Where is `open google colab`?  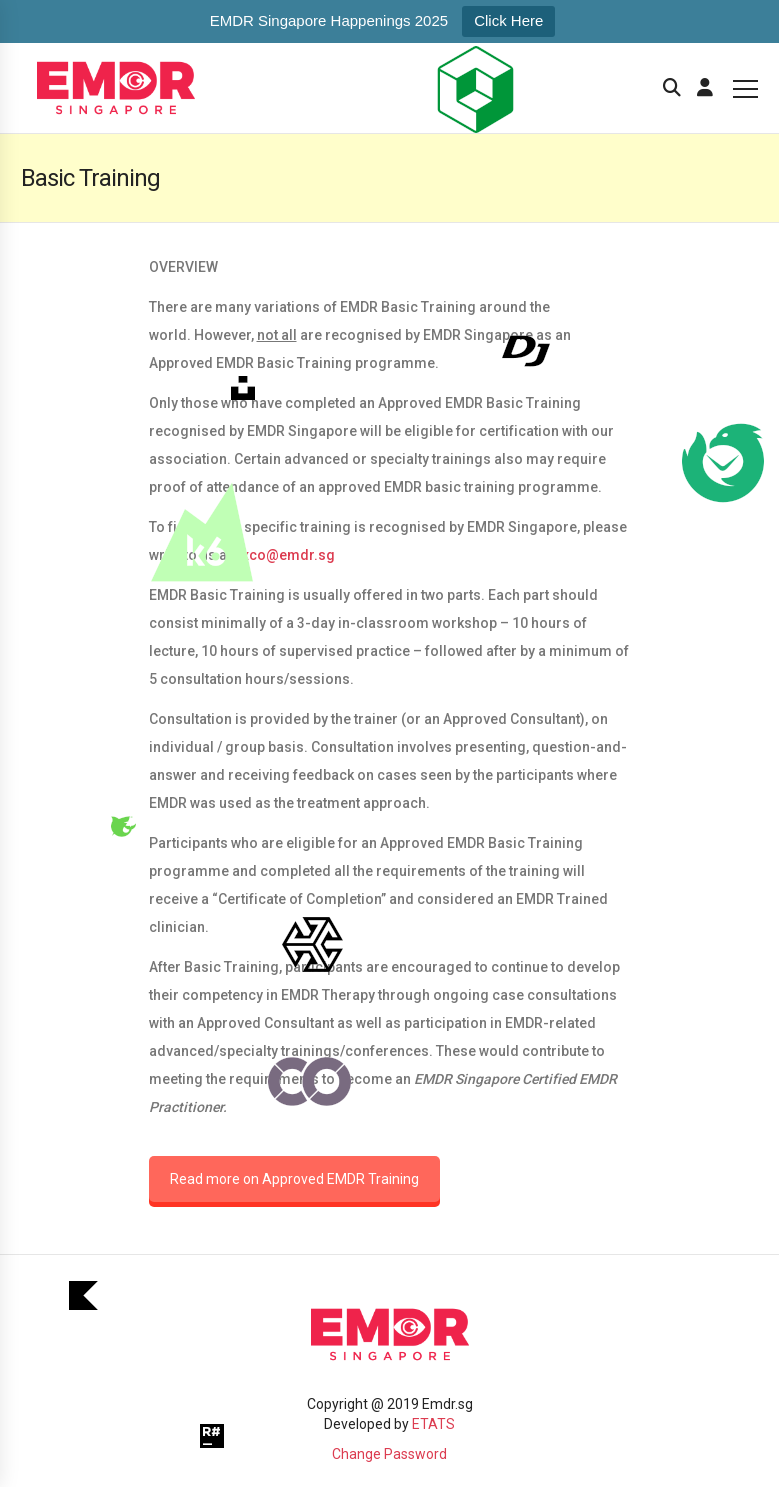
open google colab is located at coordinates (309, 1081).